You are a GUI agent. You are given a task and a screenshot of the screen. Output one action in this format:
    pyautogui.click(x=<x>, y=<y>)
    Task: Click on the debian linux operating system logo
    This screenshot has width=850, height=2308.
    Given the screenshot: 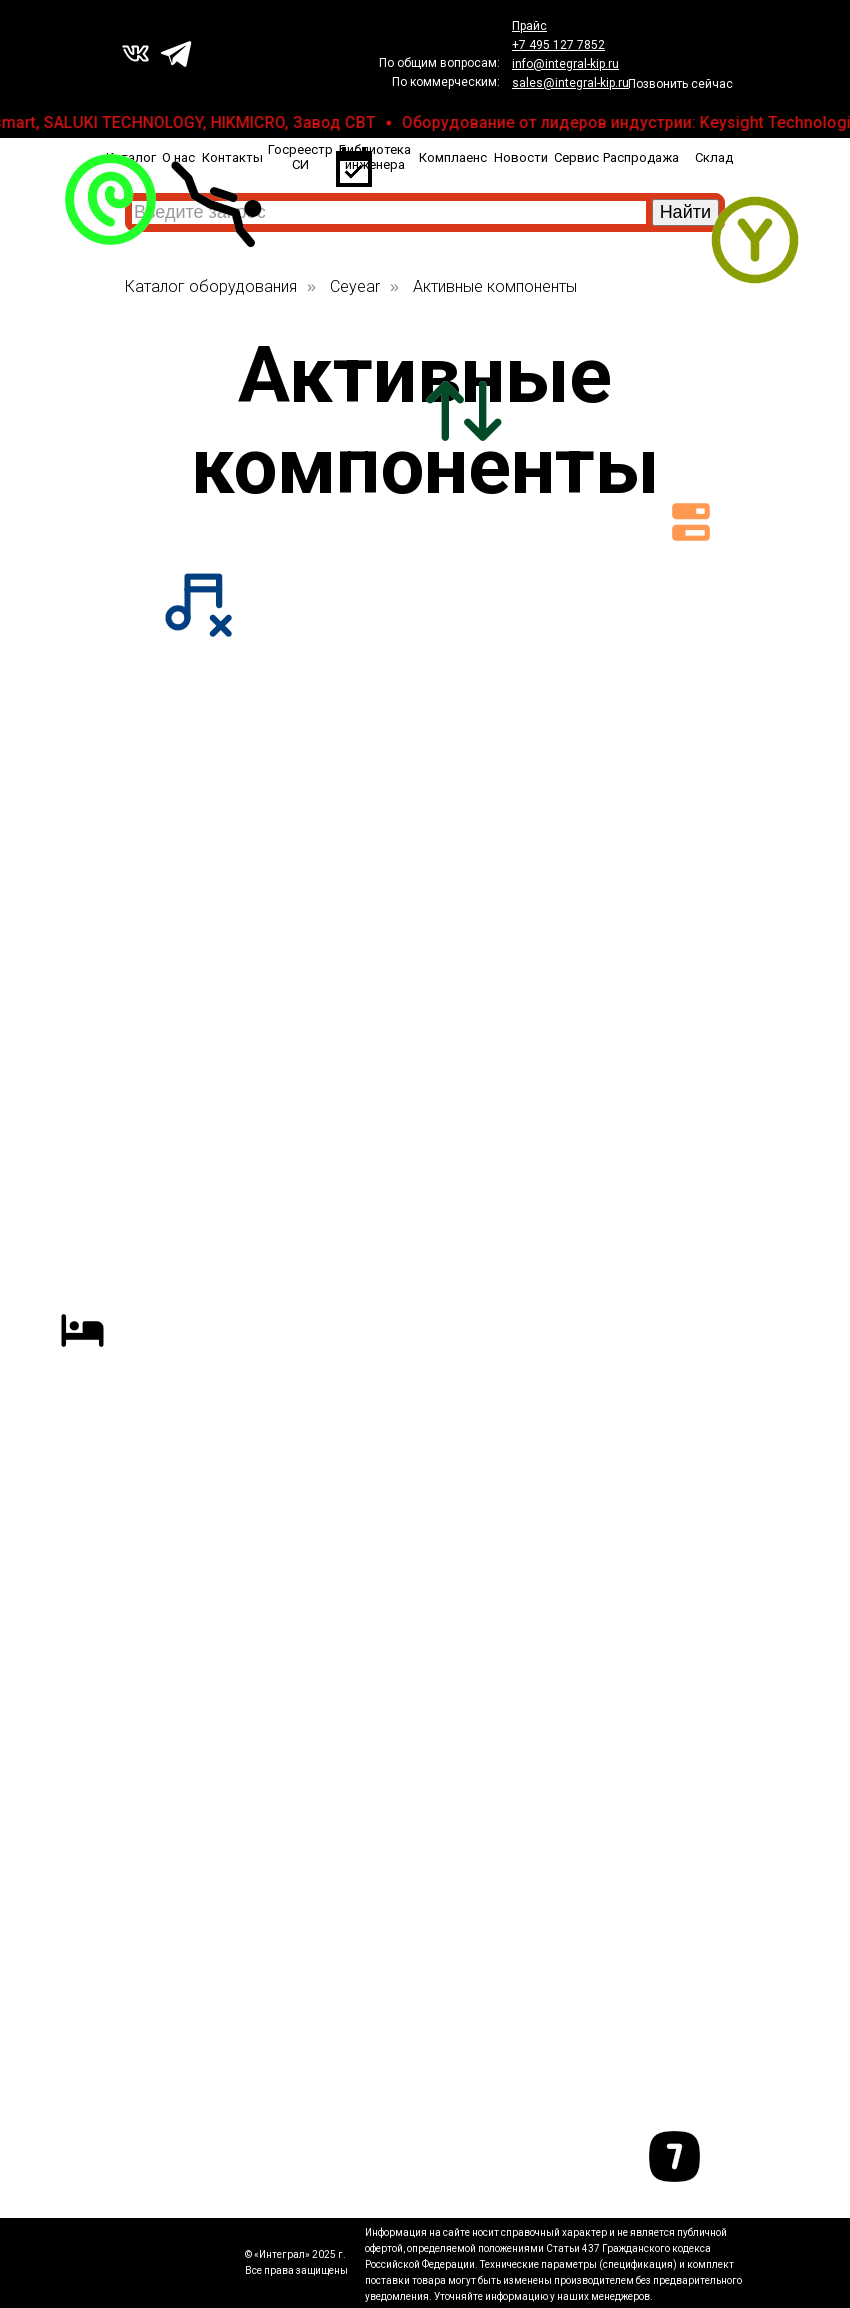 What is the action you would take?
    pyautogui.click(x=110, y=199)
    